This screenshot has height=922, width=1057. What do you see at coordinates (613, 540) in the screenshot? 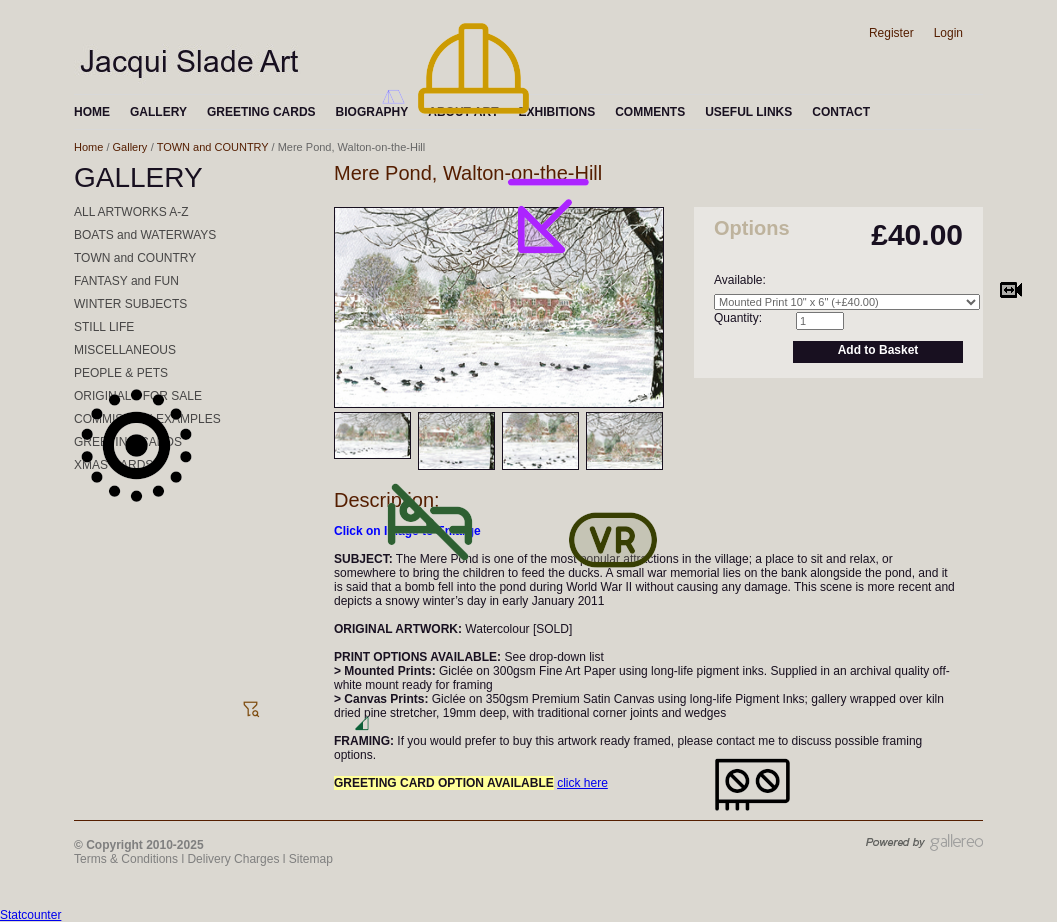
I see `access virtual reality mode or settings` at bounding box center [613, 540].